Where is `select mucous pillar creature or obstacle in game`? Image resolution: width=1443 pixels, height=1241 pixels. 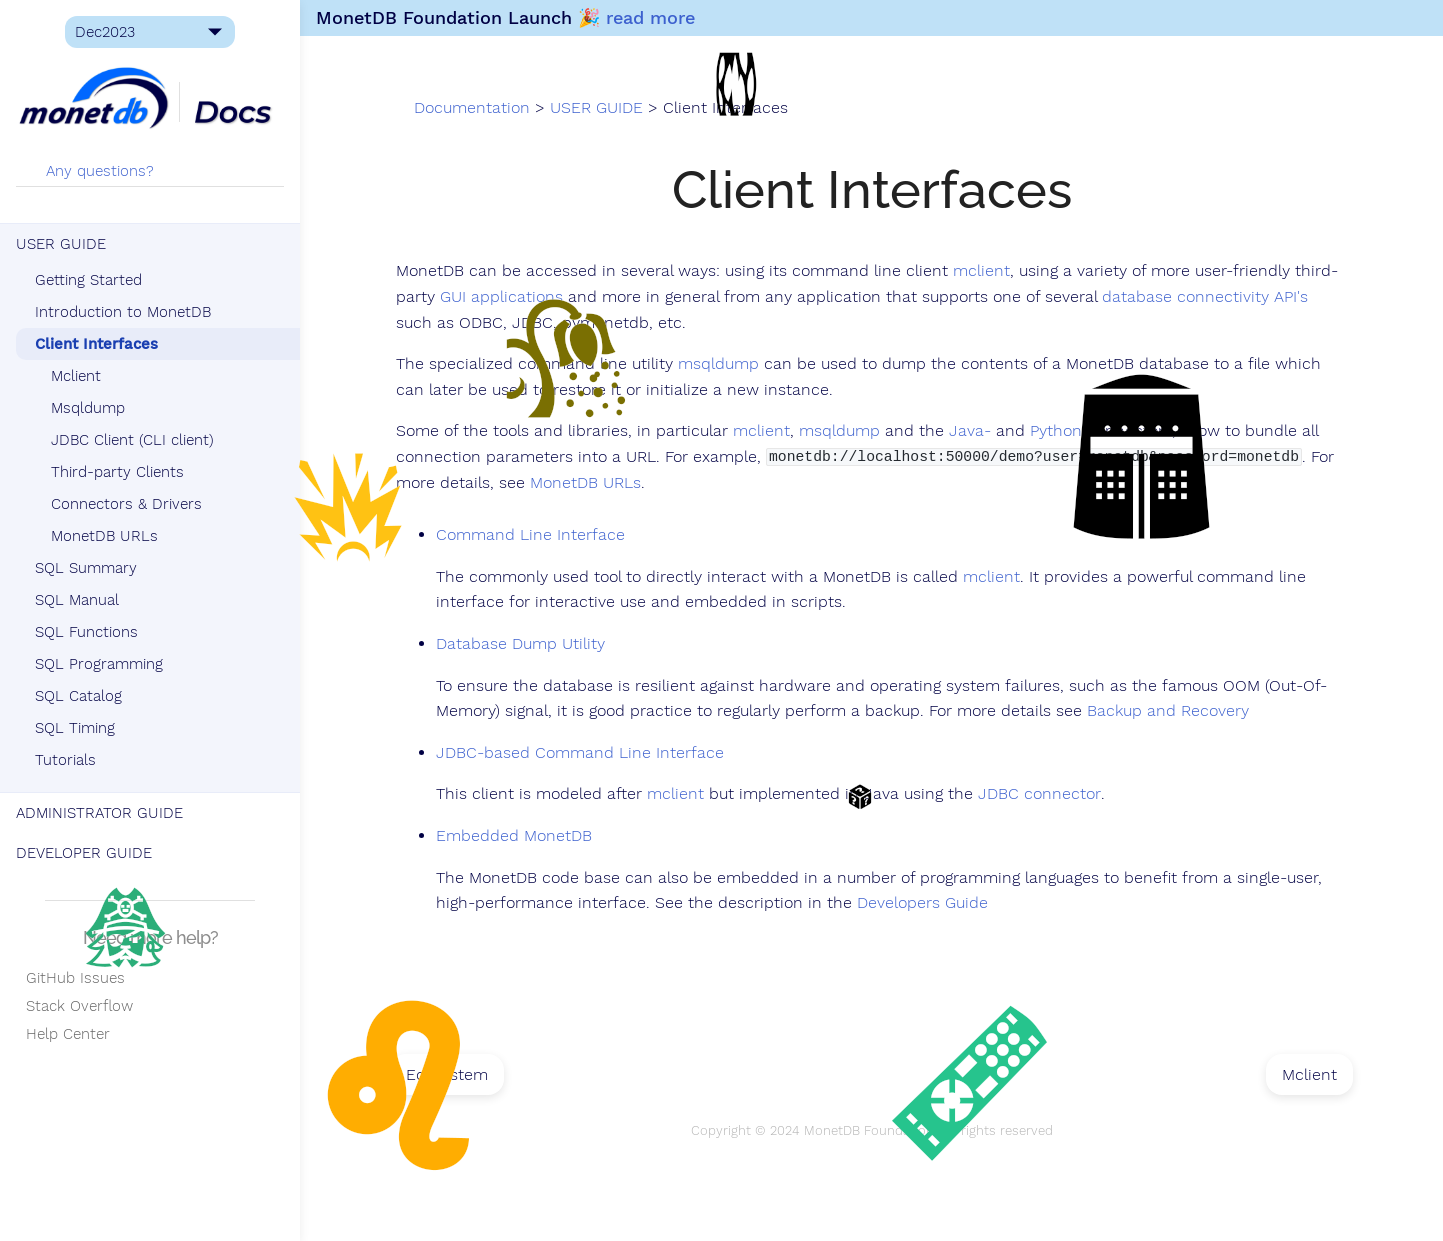 select mucous pillar creature or obstacle in game is located at coordinates (736, 84).